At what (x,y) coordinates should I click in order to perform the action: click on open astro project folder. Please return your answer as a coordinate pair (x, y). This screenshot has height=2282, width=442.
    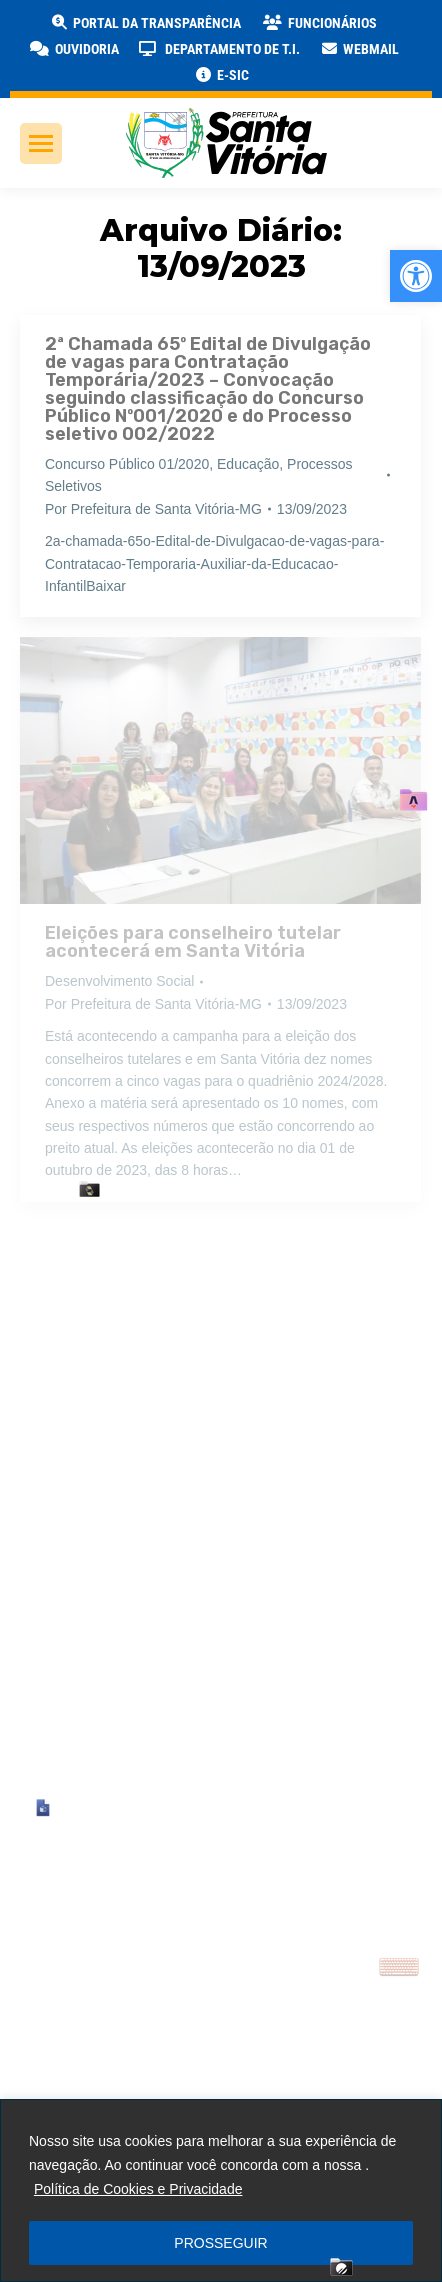
    Looking at the image, I should click on (413, 800).